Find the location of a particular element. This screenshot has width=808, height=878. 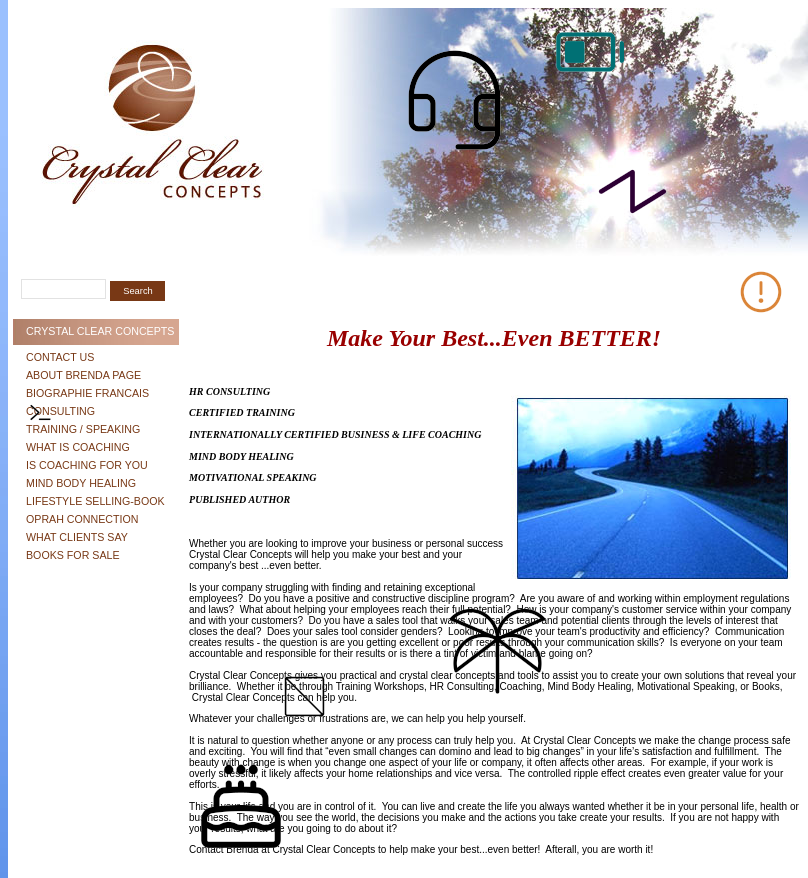

open the command line terminal is located at coordinates (40, 412).